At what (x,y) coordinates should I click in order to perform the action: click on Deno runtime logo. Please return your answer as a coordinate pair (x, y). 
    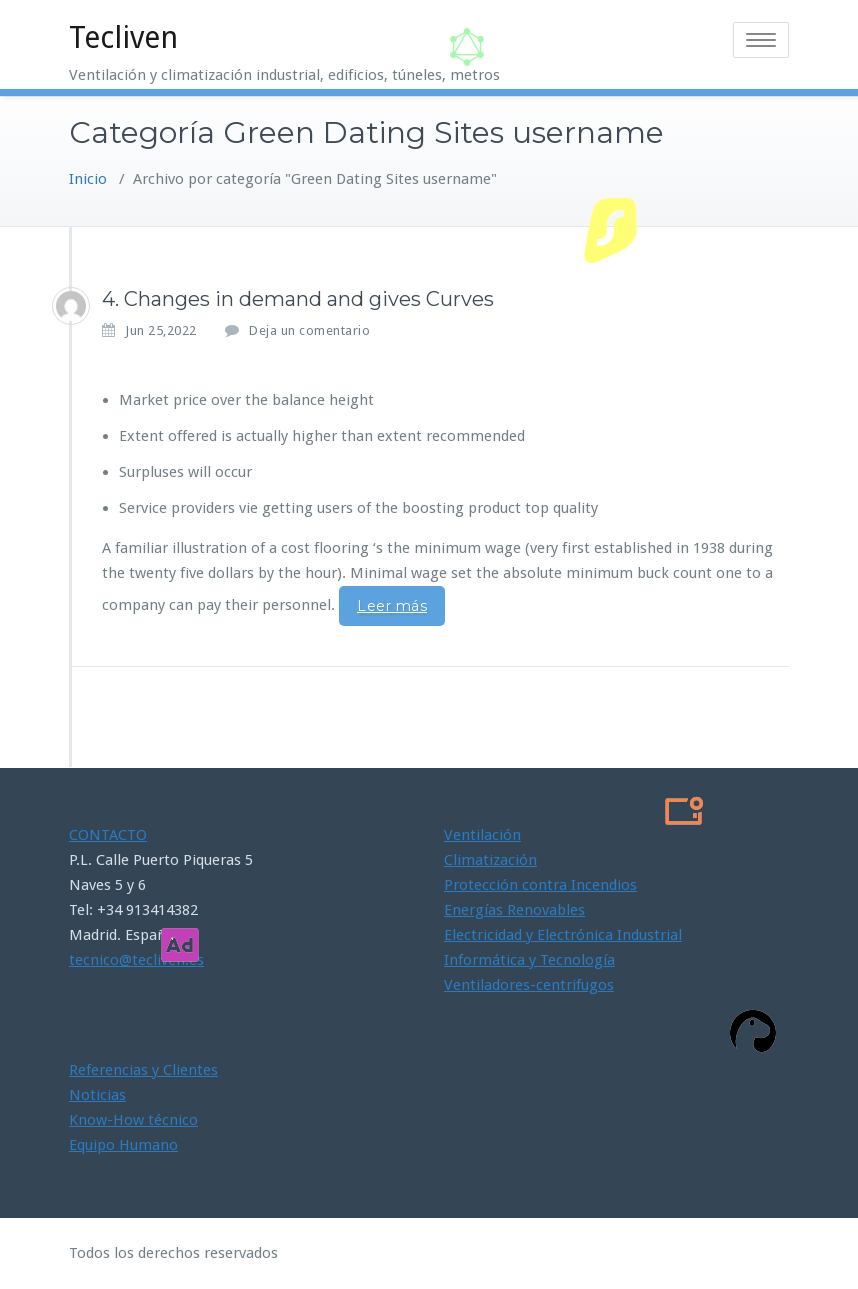
    Looking at the image, I should click on (753, 1031).